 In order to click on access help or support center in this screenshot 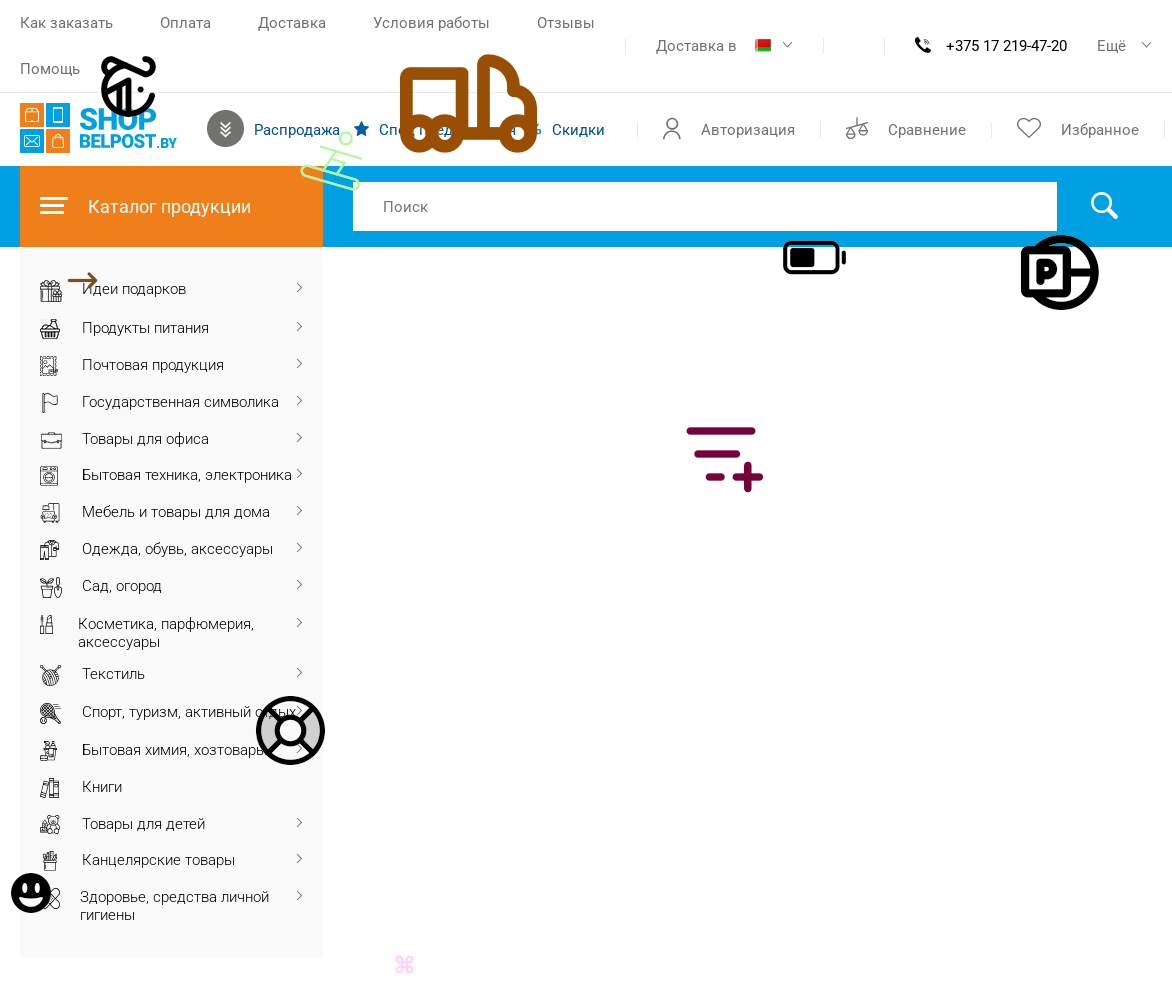, I will do `click(290, 730)`.